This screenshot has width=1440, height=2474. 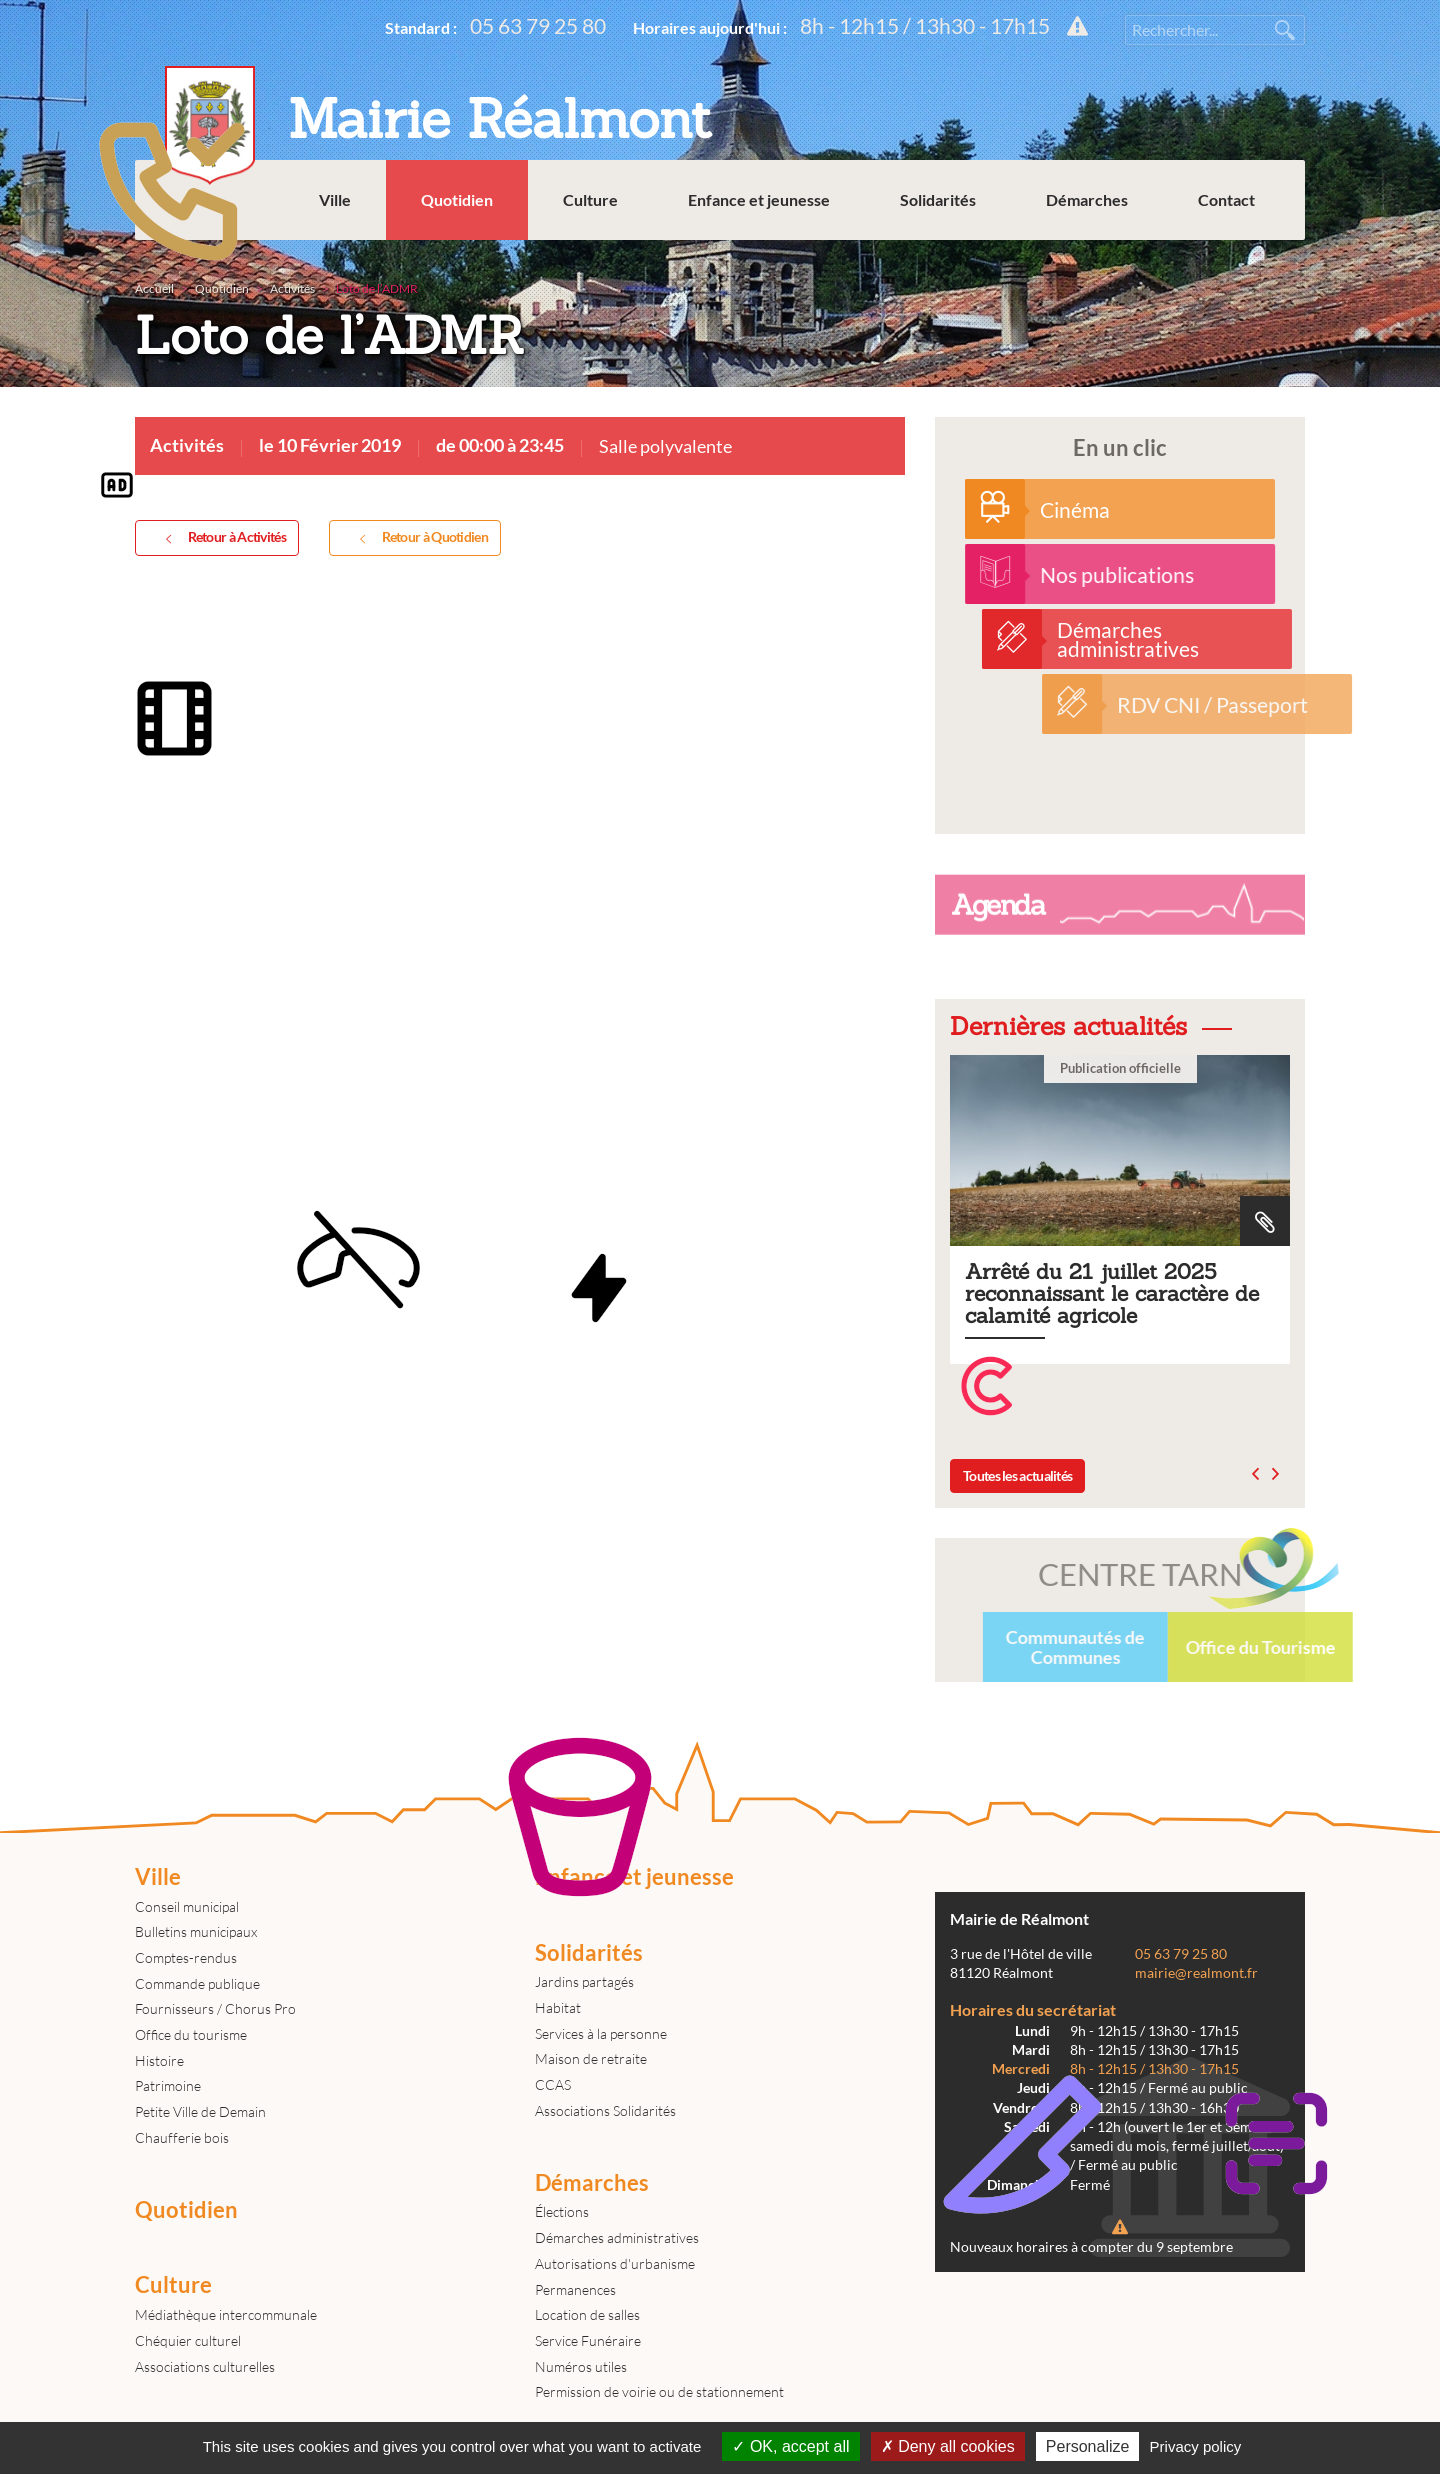 What do you see at coordinates (358, 1259) in the screenshot?
I see `end or decline a phone call` at bounding box center [358, 1259].